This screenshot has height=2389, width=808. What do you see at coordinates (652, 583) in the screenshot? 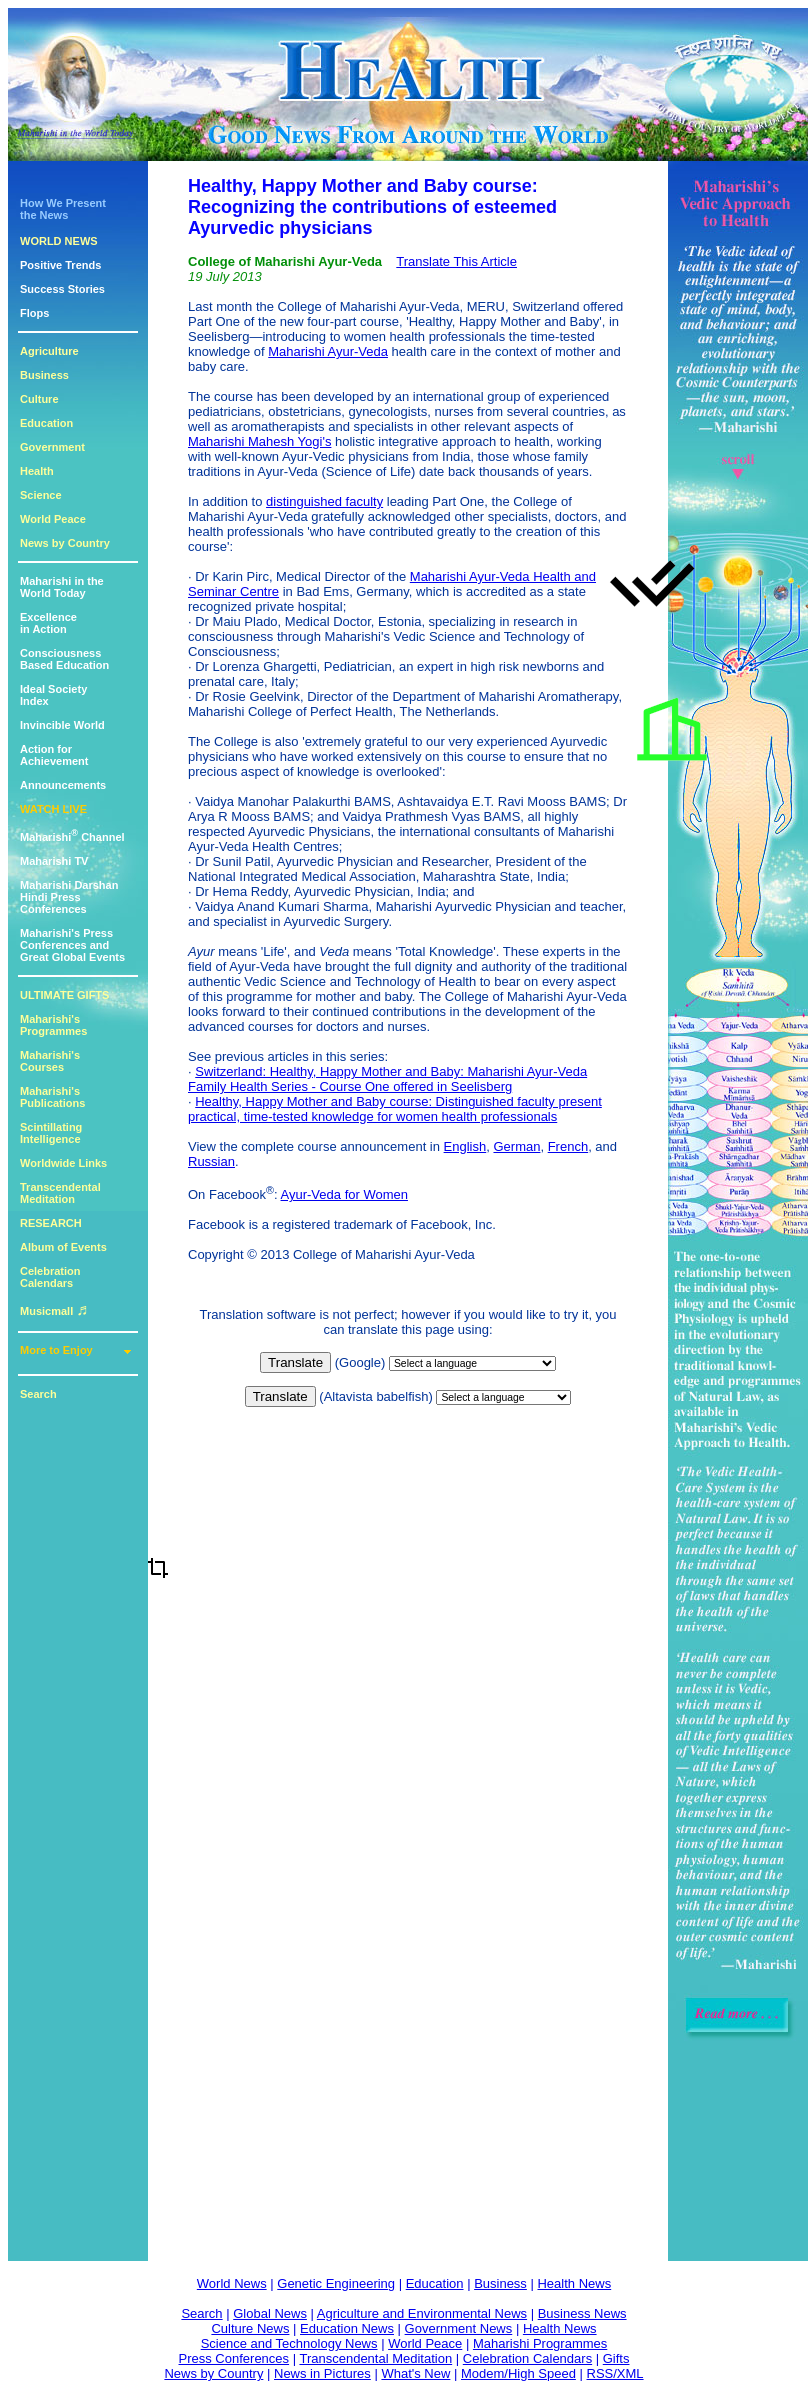
I see `message read confirmation indicator` at bounding box center [652, 583].